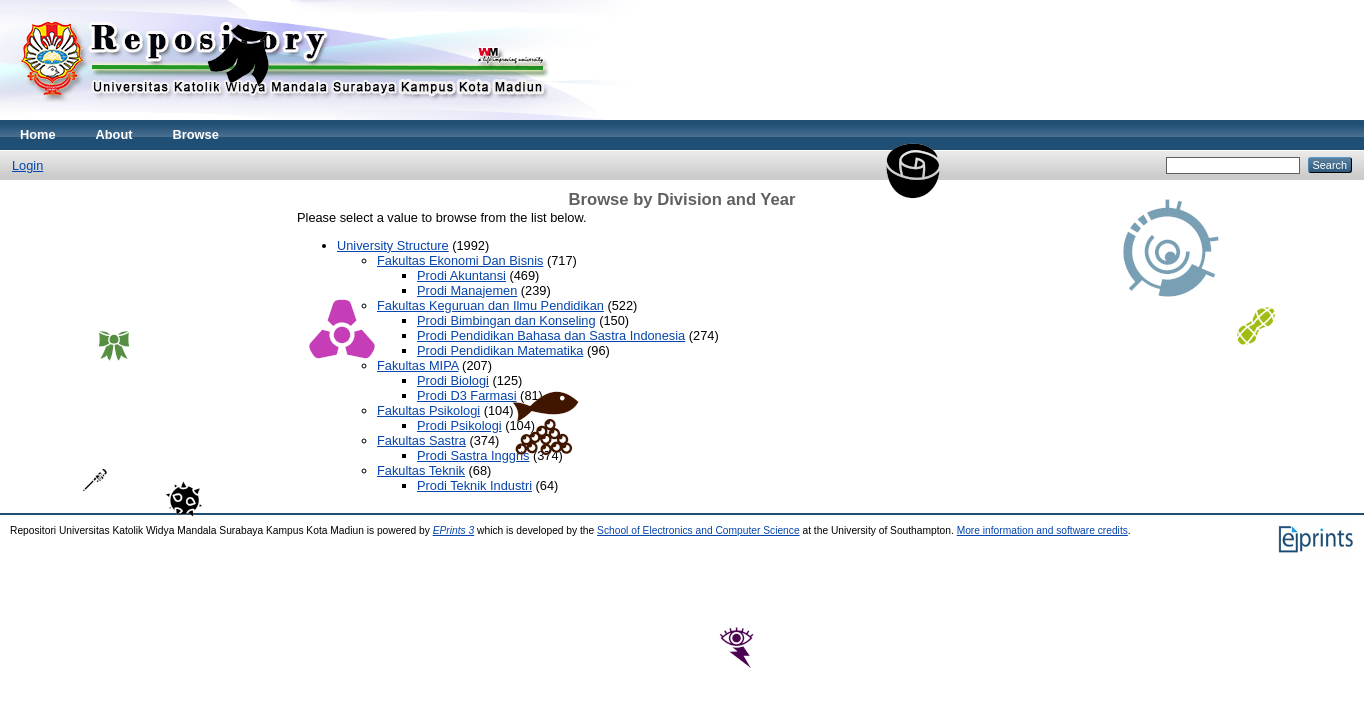 This screenshot has height=721, width=1364. I want to click on add a decorative bow or ribbon to gift wrapping, so click(114, 346).